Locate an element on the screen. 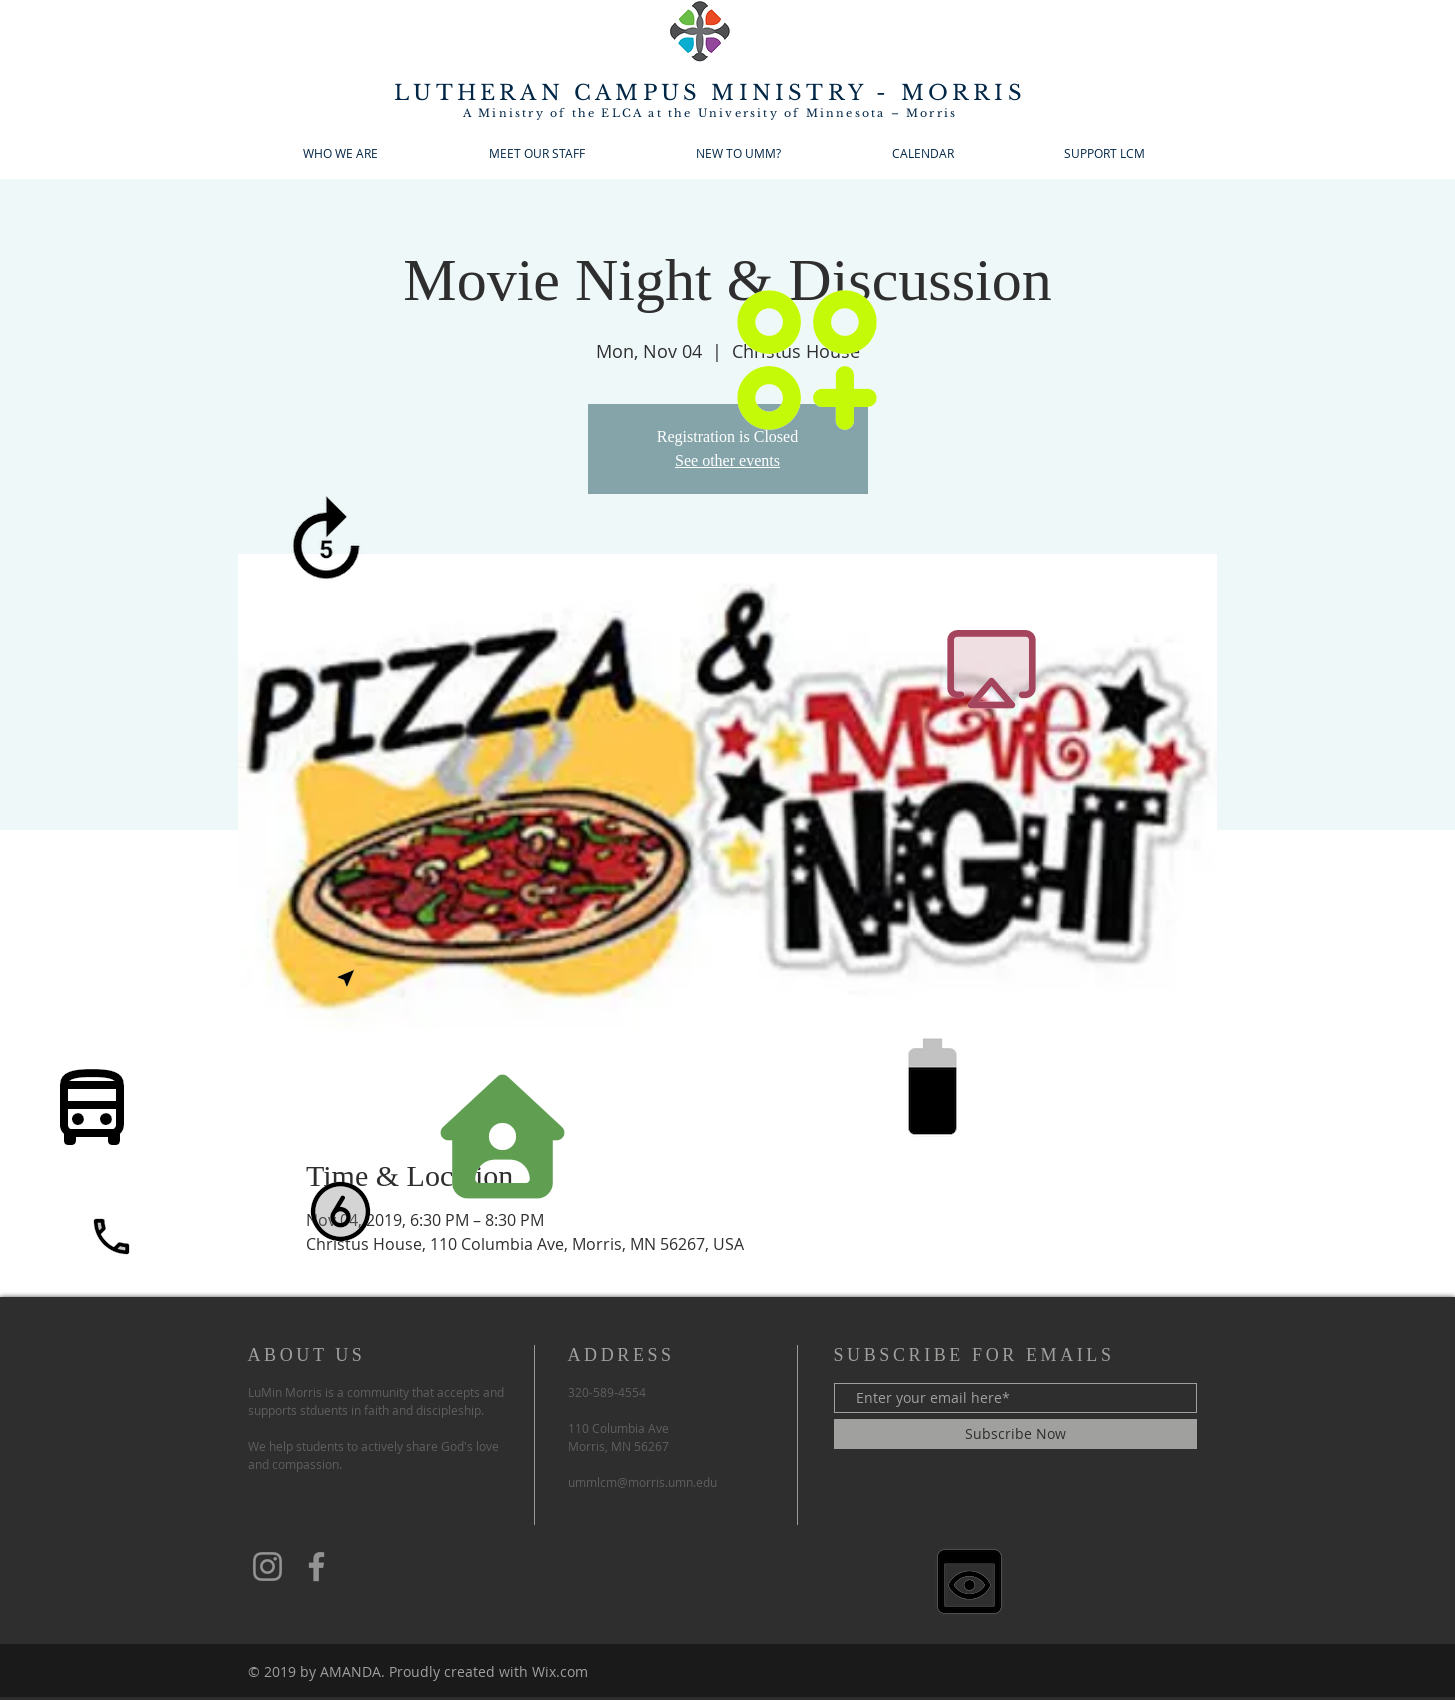 This screenshot has width=1455, height=1700. add a new item to a collection or group is located at coordinates (807, 360).